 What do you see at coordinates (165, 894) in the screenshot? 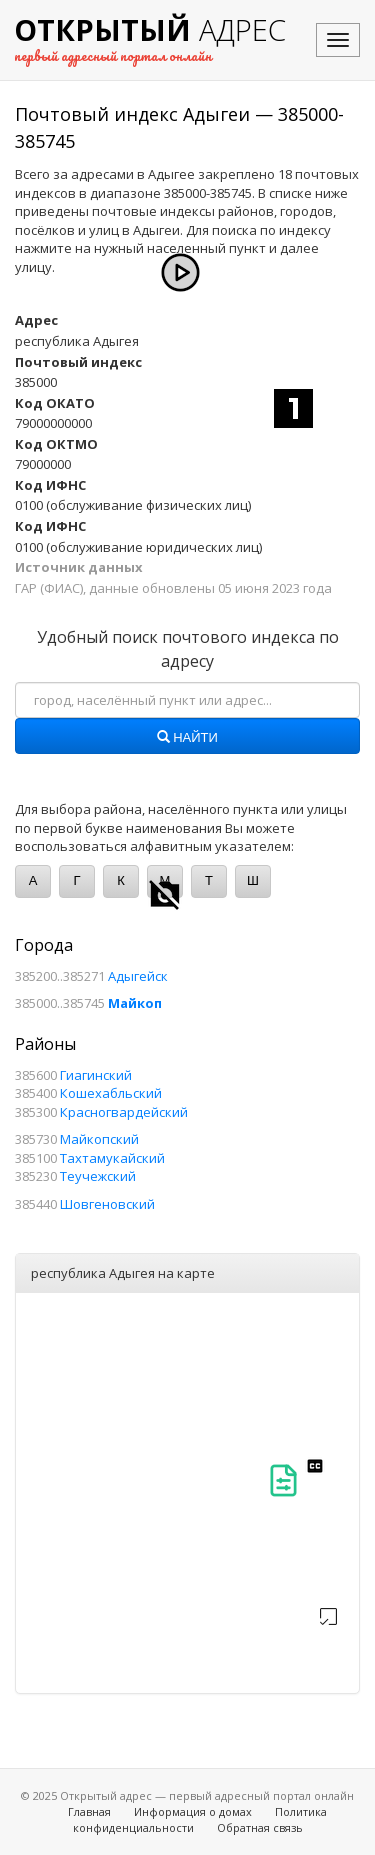
I see `photography not allowed in this area` at bounding box center [165, 894].